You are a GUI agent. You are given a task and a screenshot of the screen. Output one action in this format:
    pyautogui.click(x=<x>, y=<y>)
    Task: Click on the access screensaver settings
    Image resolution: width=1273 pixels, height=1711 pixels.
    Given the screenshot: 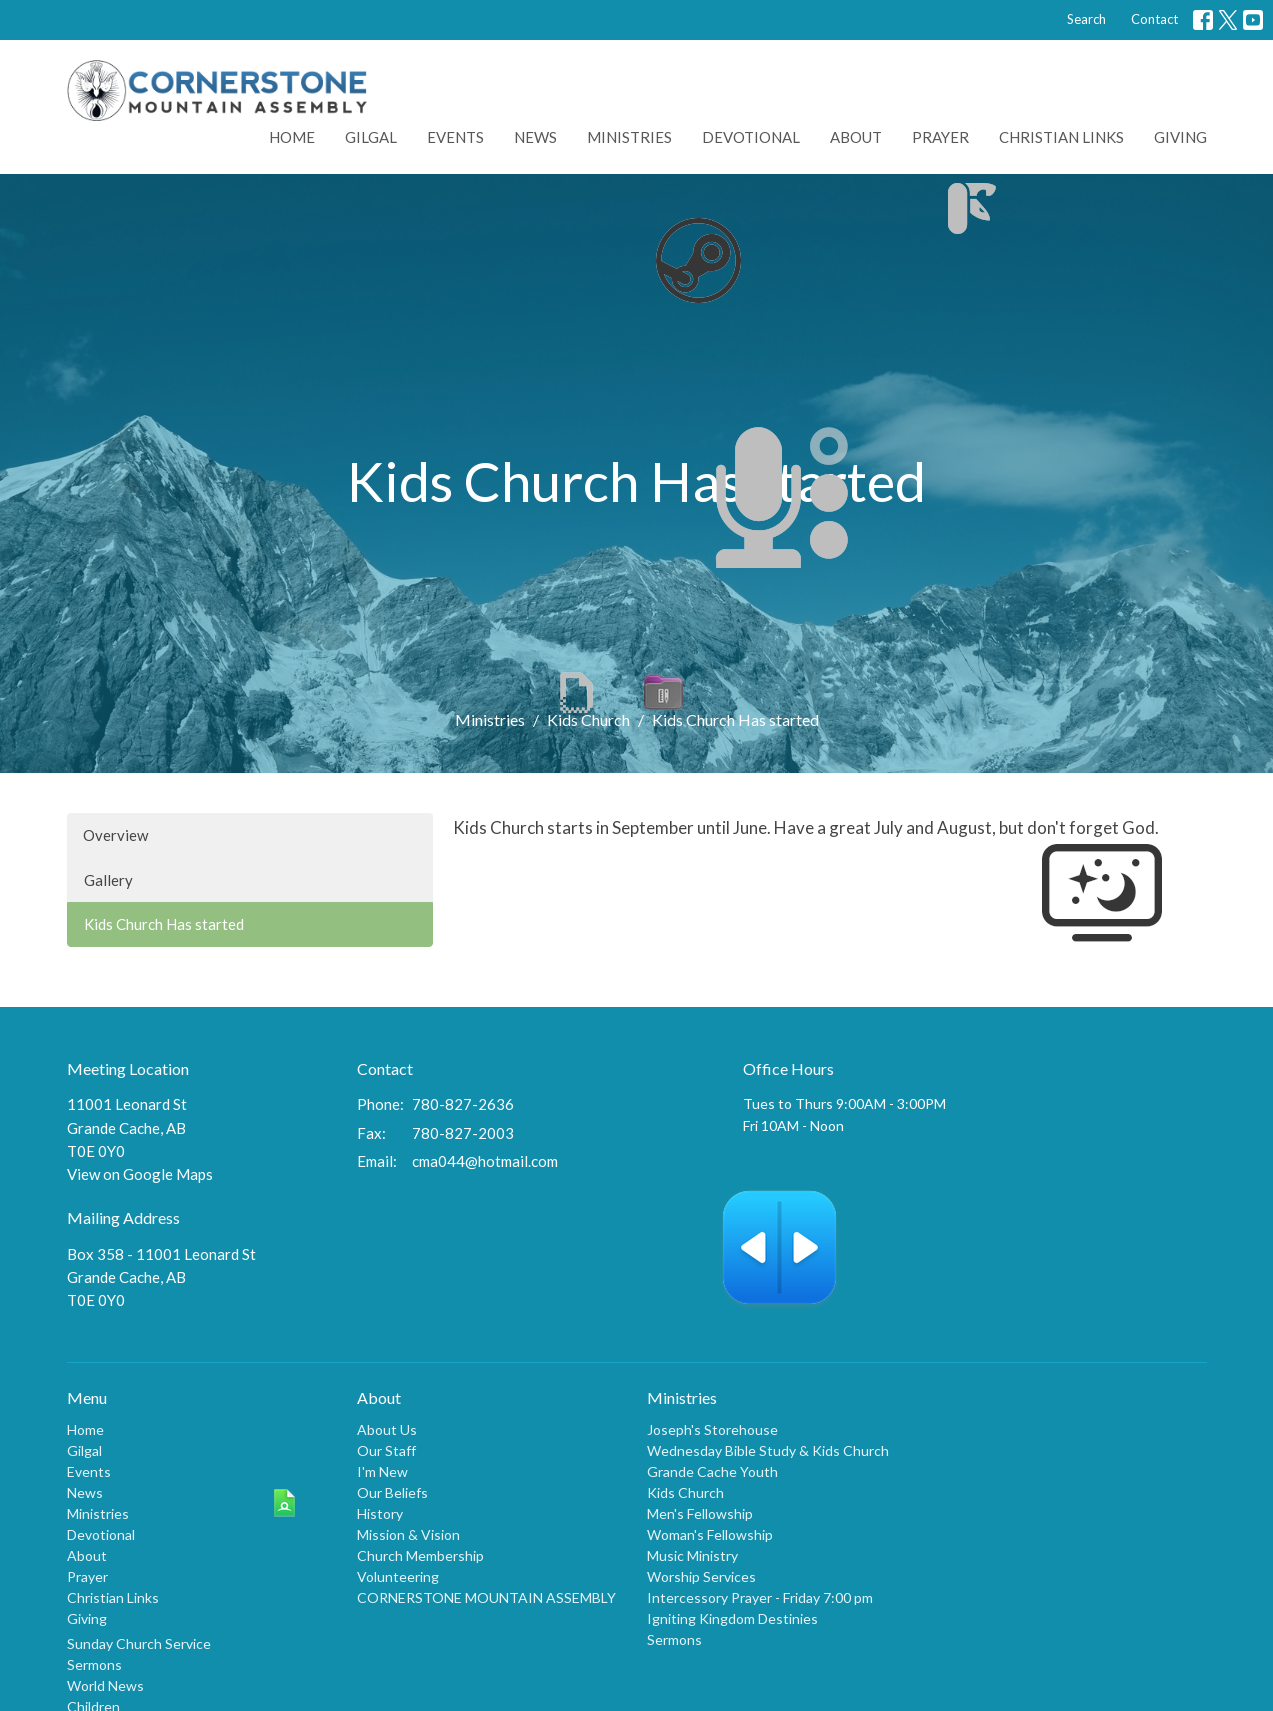 What is the action you would take?
    pyautogui.click(x=1102, y=889)
    